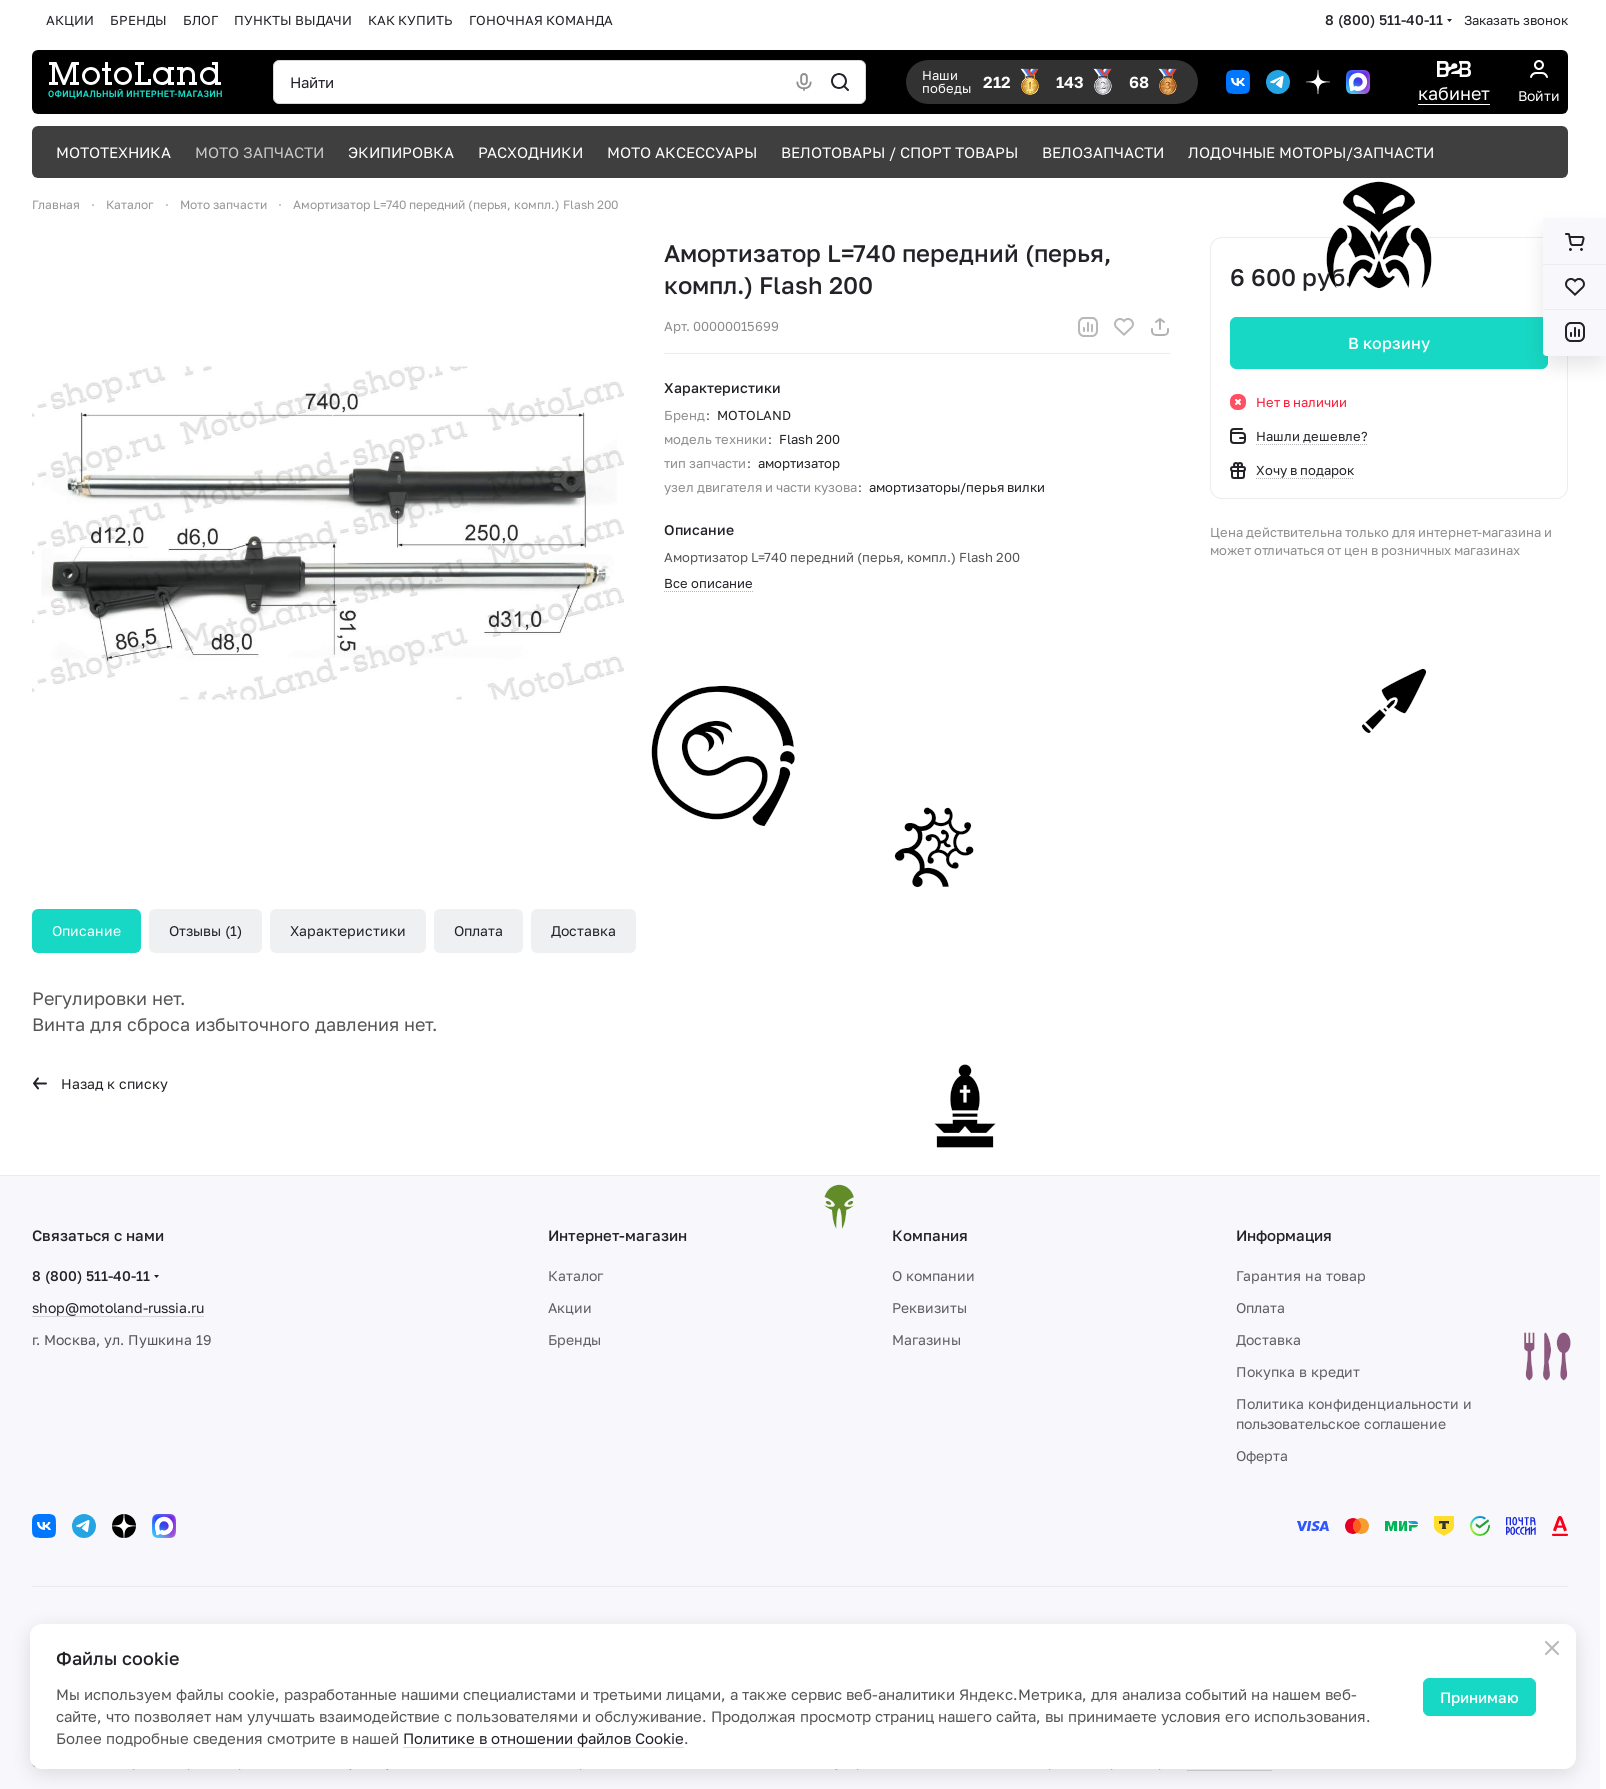 Image resolution: width=1606 pixels, height=1789 pixels. Describe the element at coordinates (934, 847) in the screenshot. I see `decorative flourish or ornamental design element` at that location.